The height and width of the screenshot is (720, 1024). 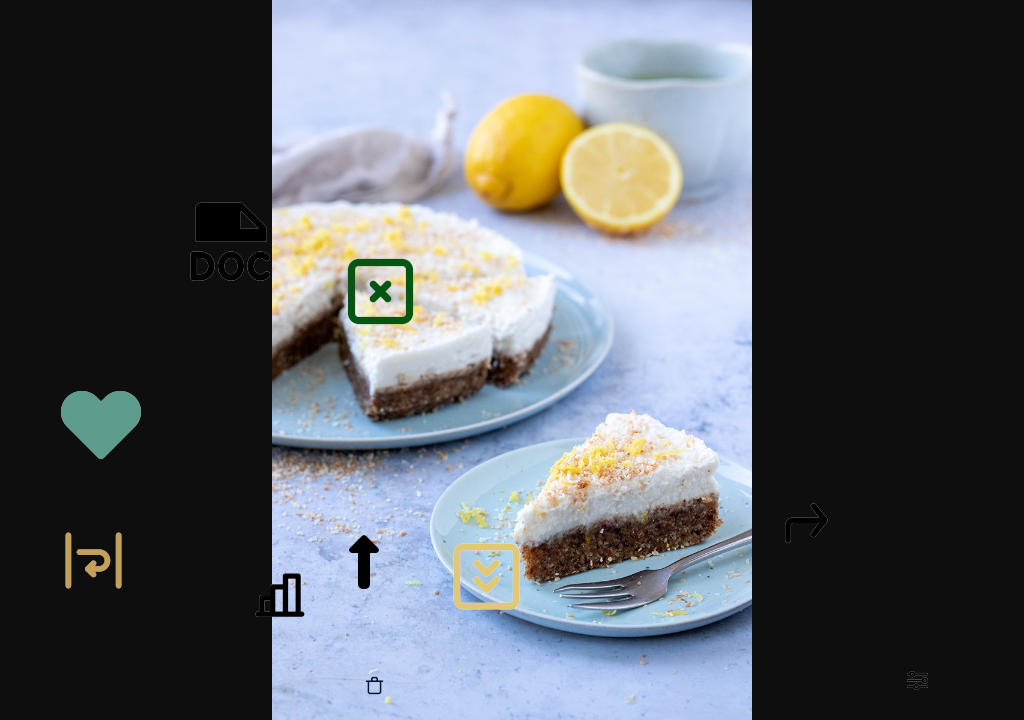 I want to click on adjust settings or preferences, so click(x=917, y=680).